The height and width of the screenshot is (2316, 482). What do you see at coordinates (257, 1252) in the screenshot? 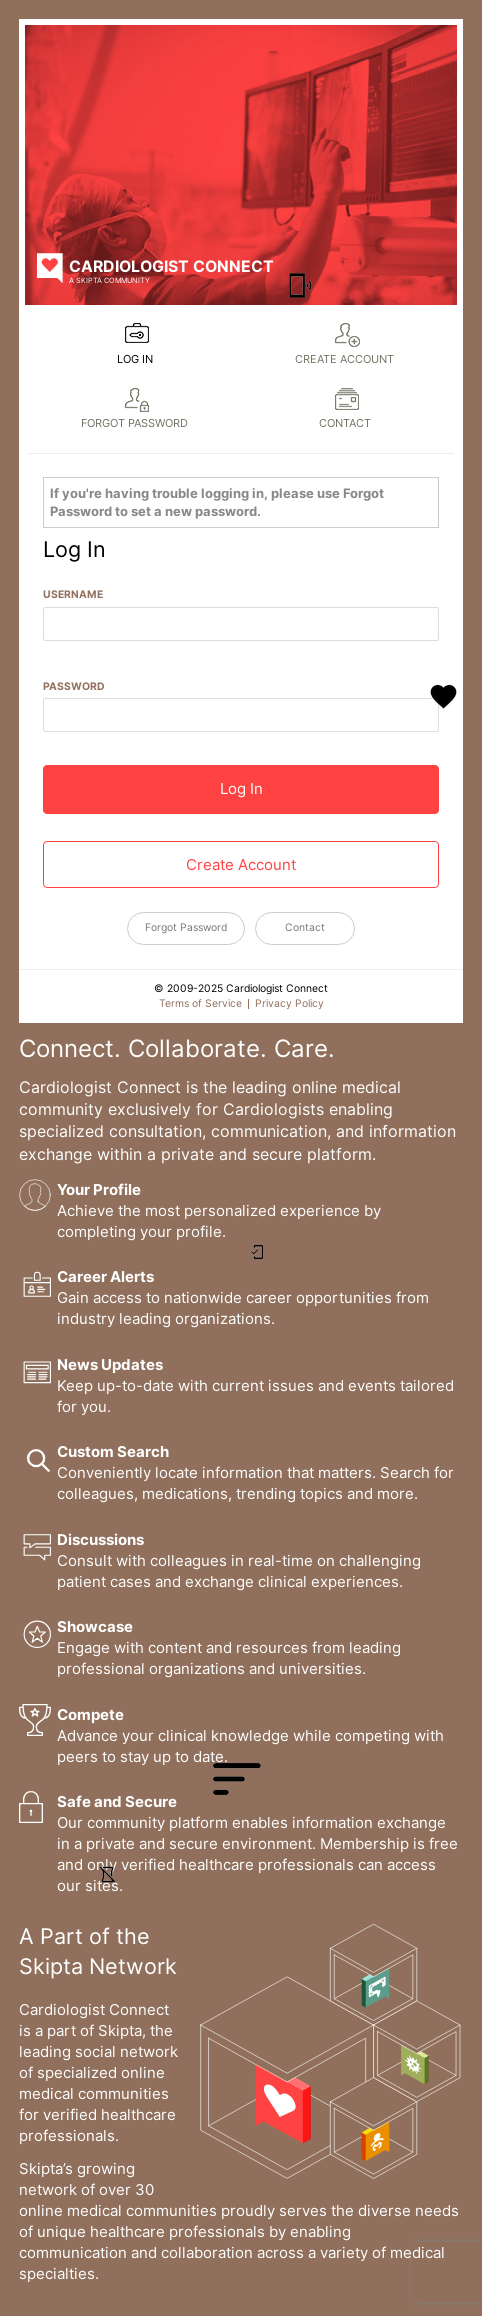
I see `indicates mobile-friendly or responsive design` at bounding box center [257, 1252].